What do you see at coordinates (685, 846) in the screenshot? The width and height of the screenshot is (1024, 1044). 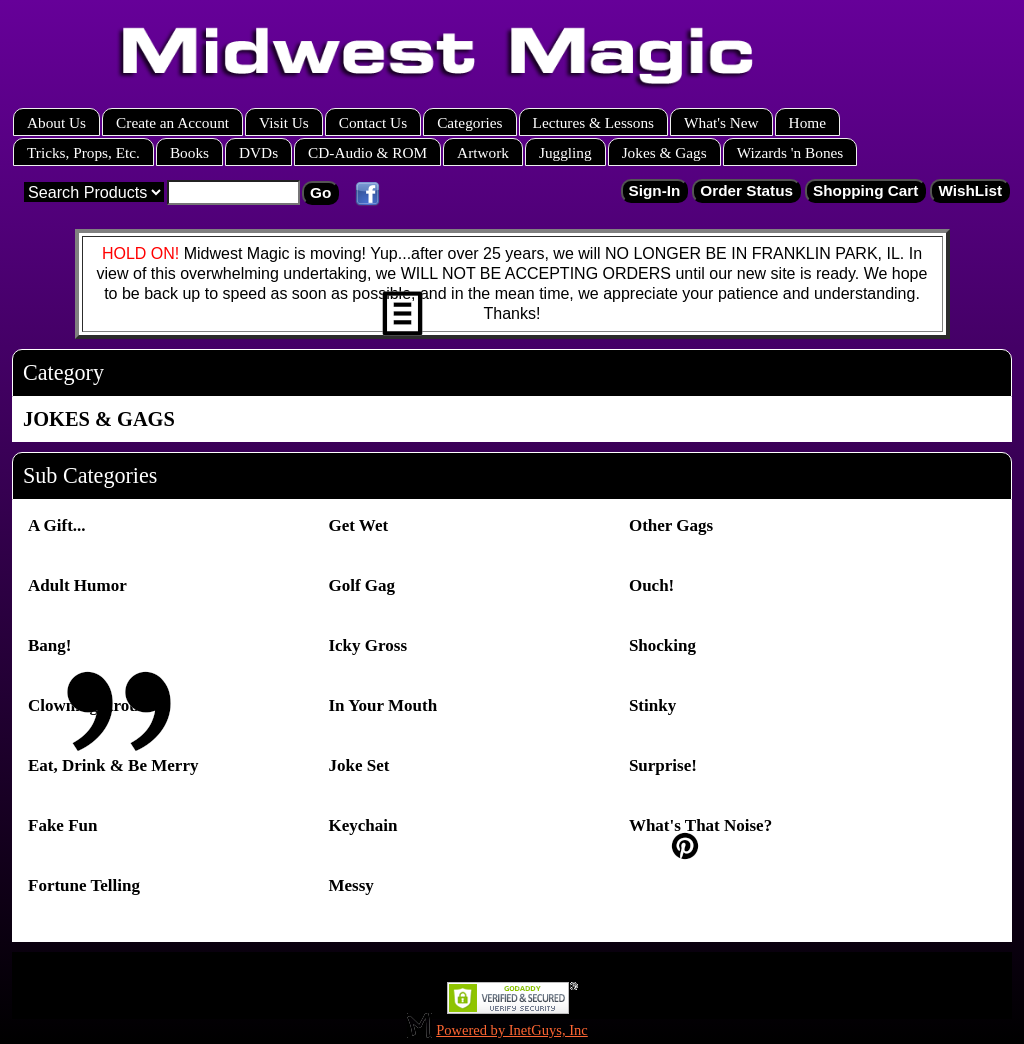 I see `open the Pinterest app` at bounding box center [685, 846].